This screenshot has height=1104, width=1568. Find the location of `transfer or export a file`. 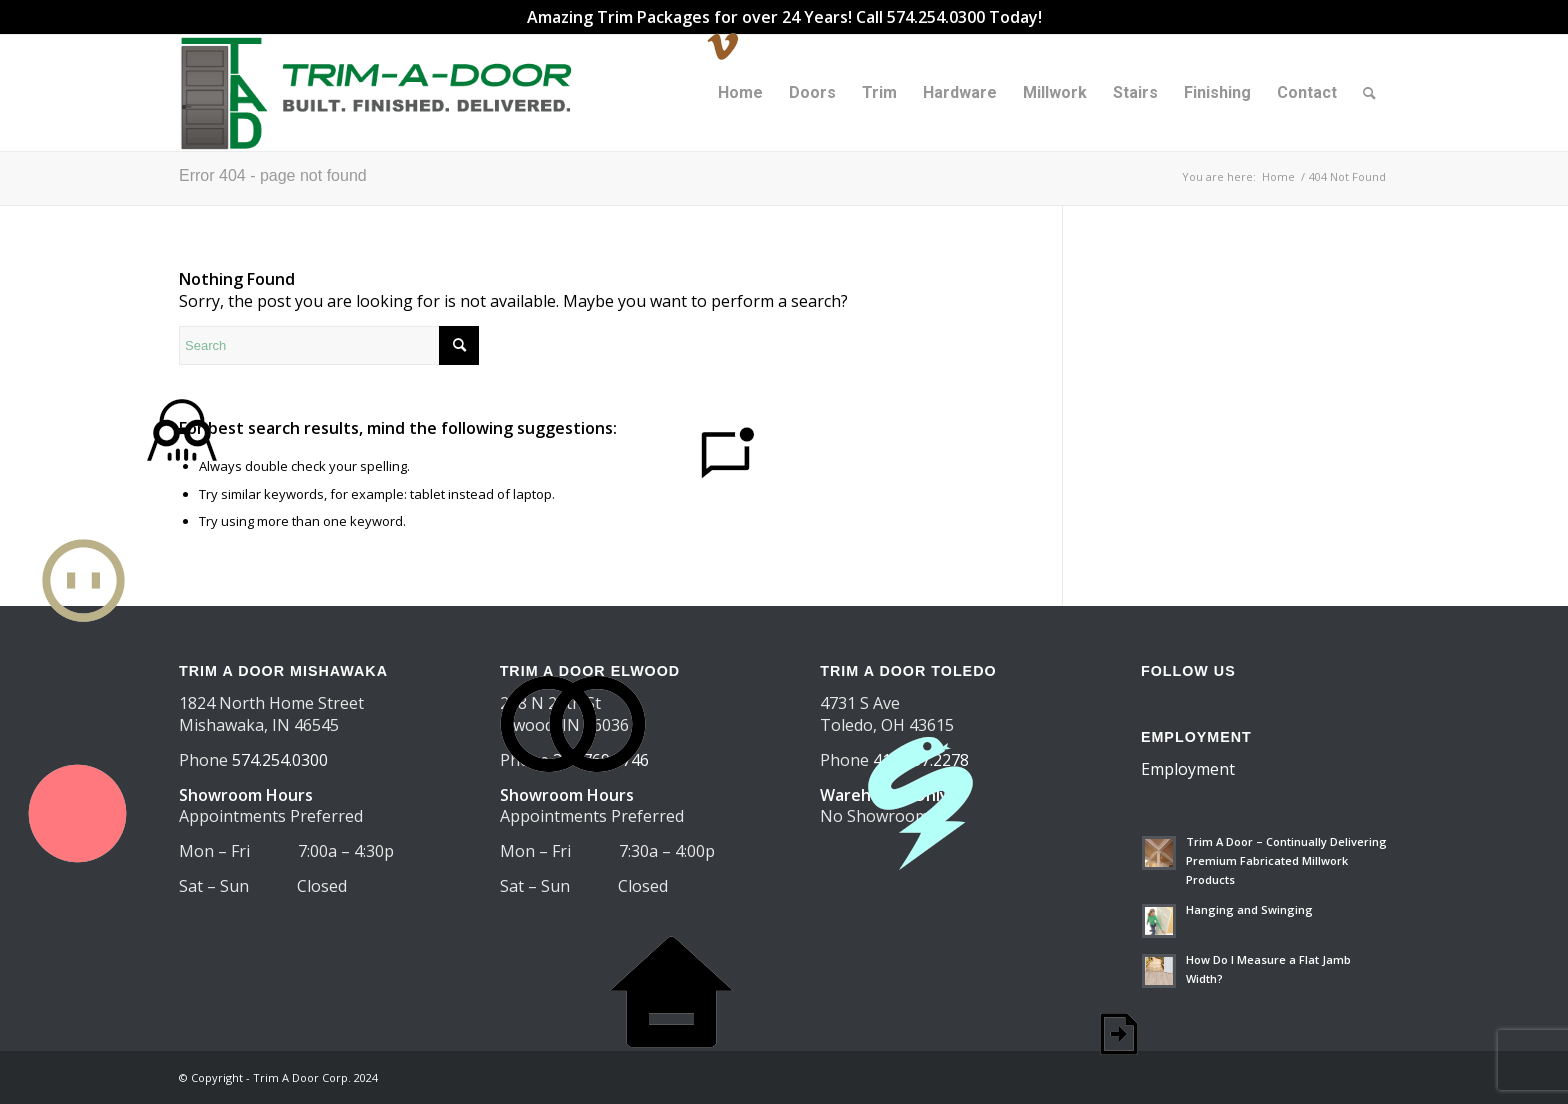

transfer or export a file is located at coordinates (1119, 1034).